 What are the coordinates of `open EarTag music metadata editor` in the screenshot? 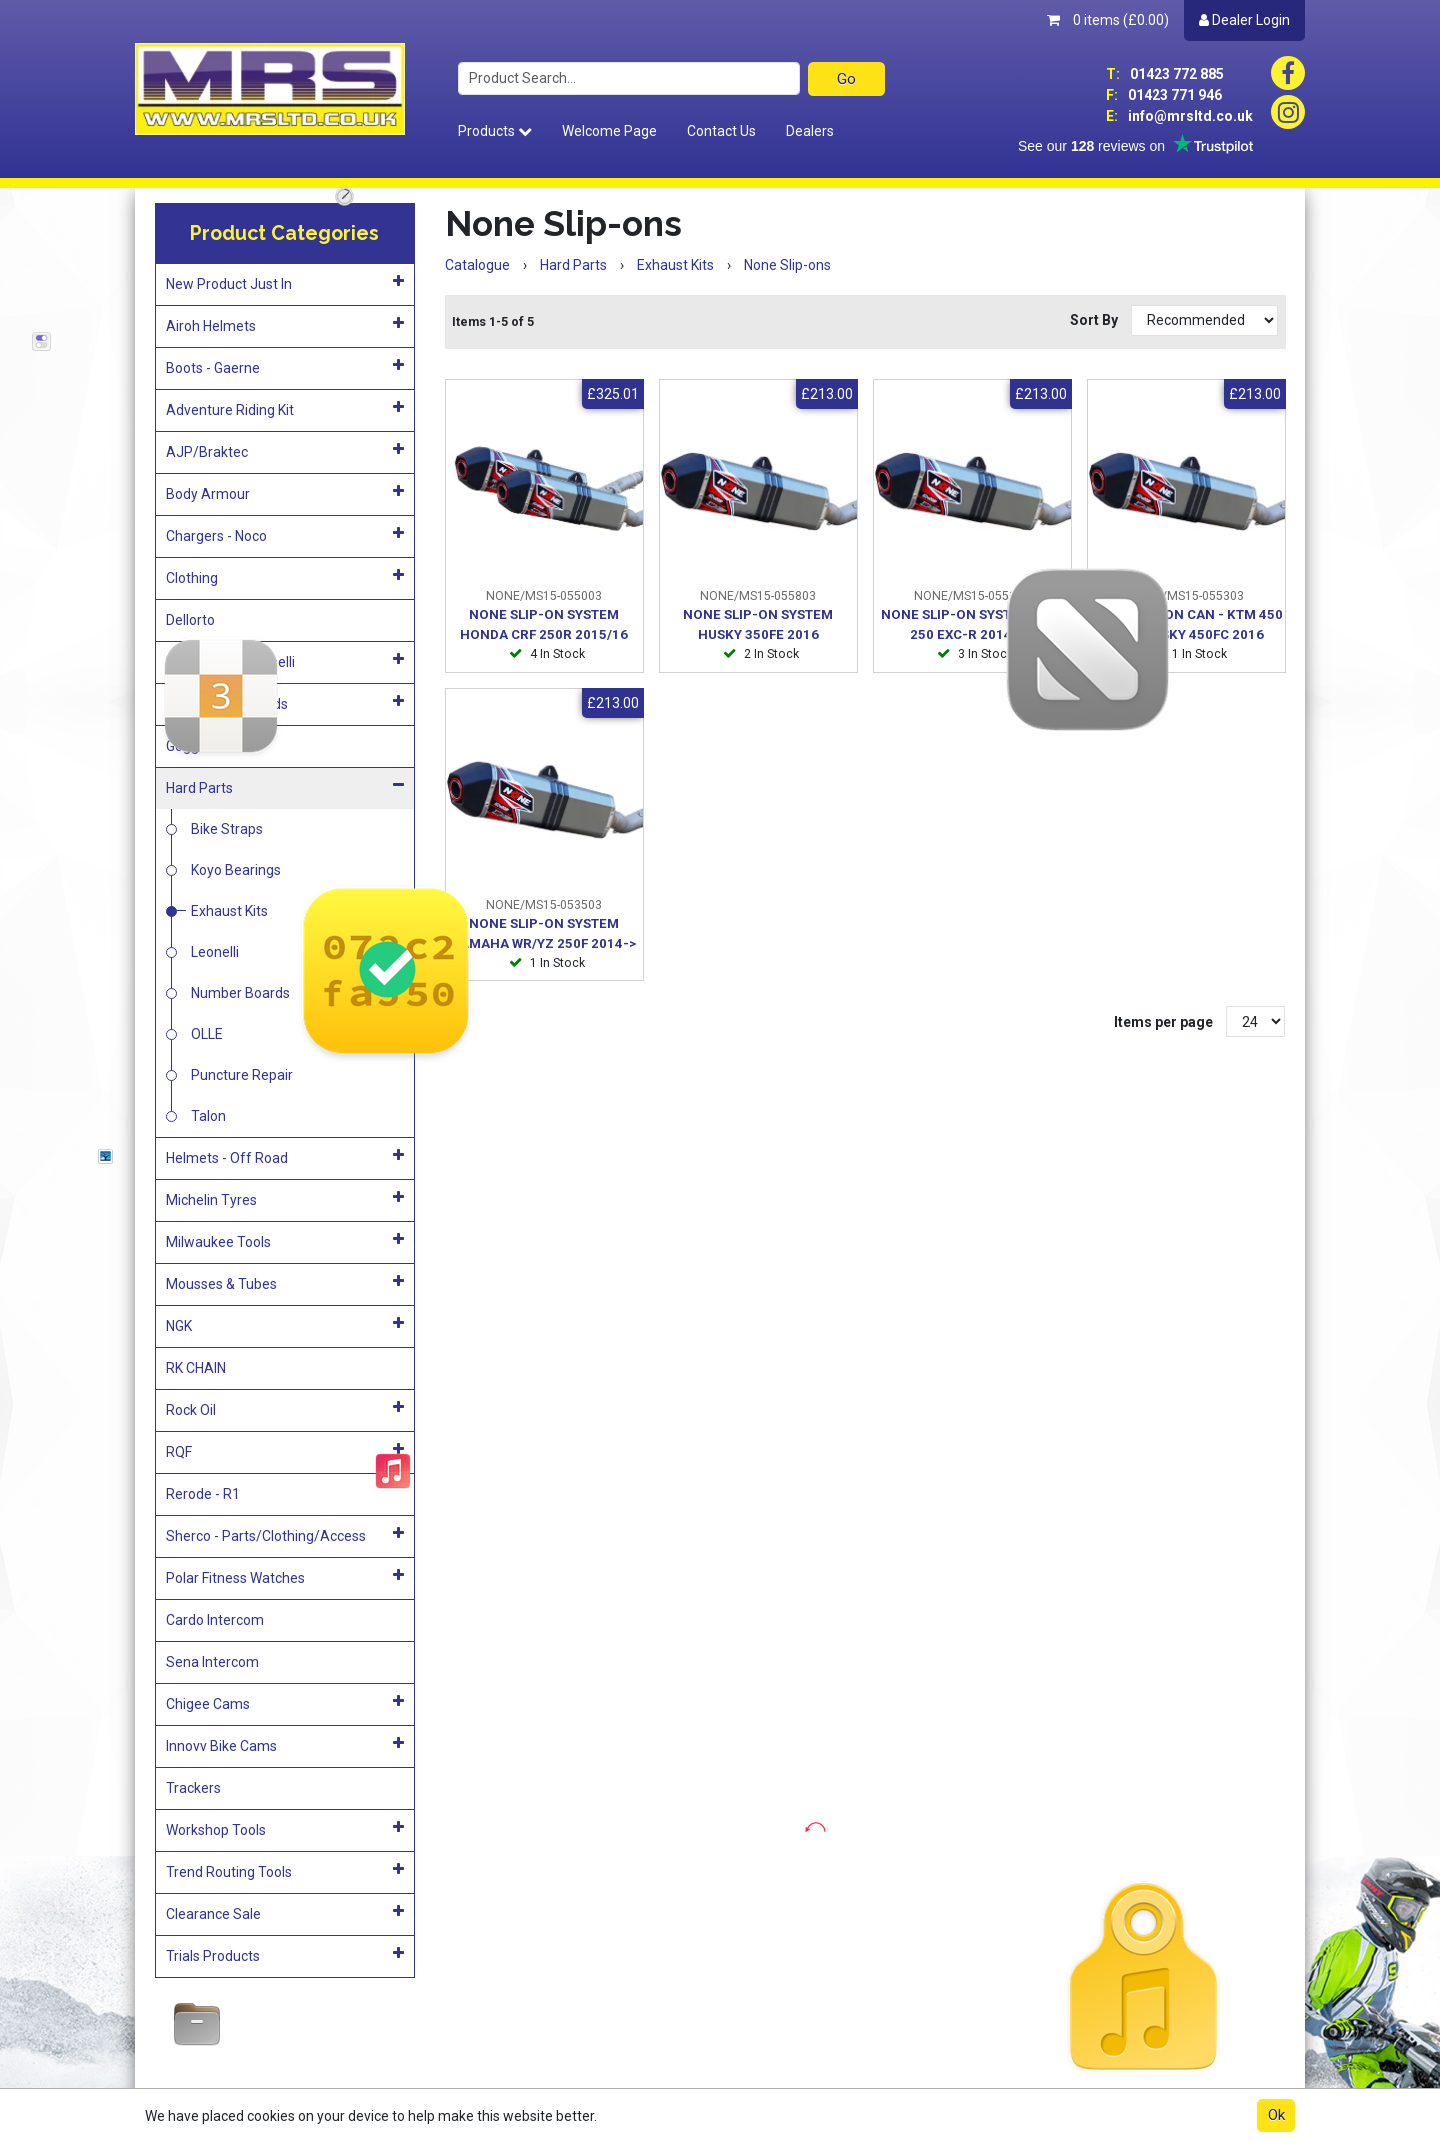 It's located at (1143, 1976).